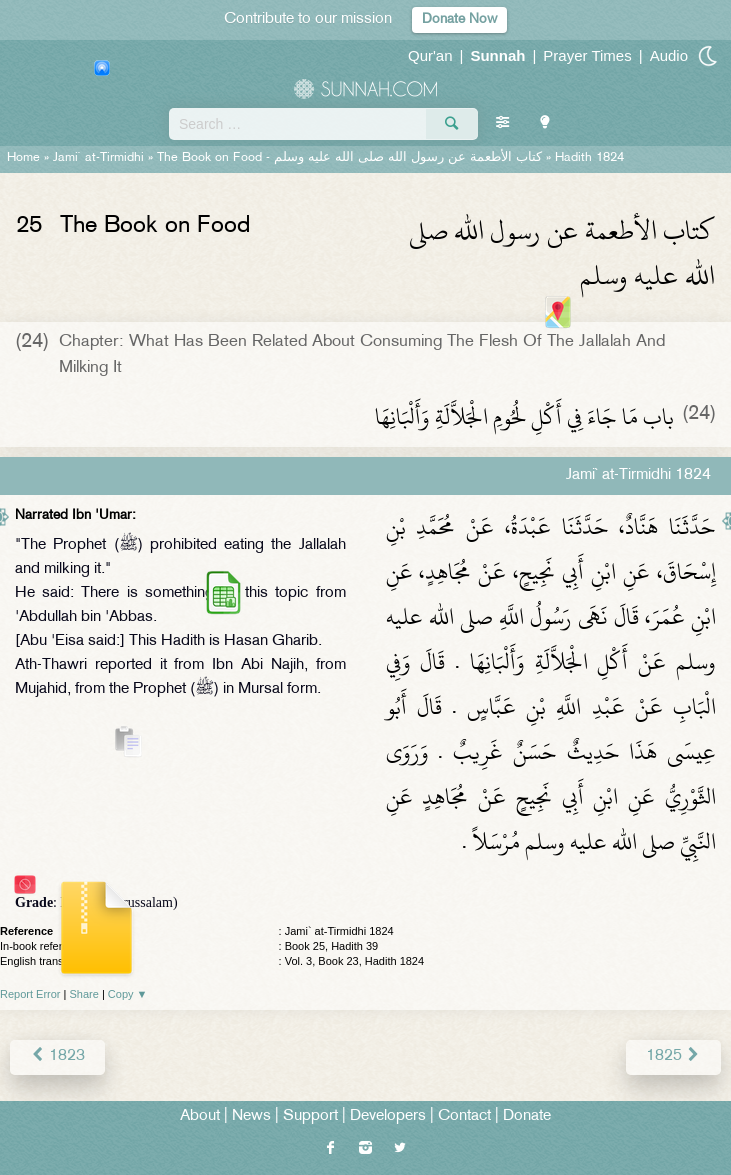  I want to click on a google earth KML geographic data file, so click(558, 312).